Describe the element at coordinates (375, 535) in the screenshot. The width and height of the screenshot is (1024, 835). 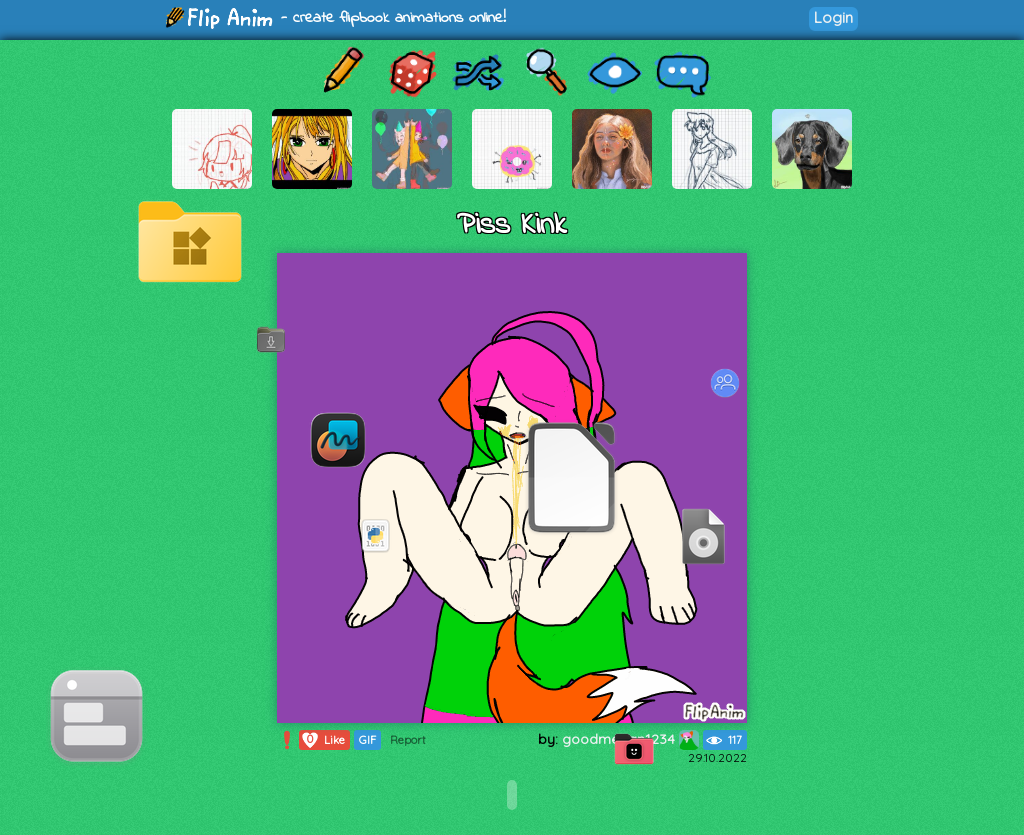
I see `python bytecode file (.pyc)` at that location.